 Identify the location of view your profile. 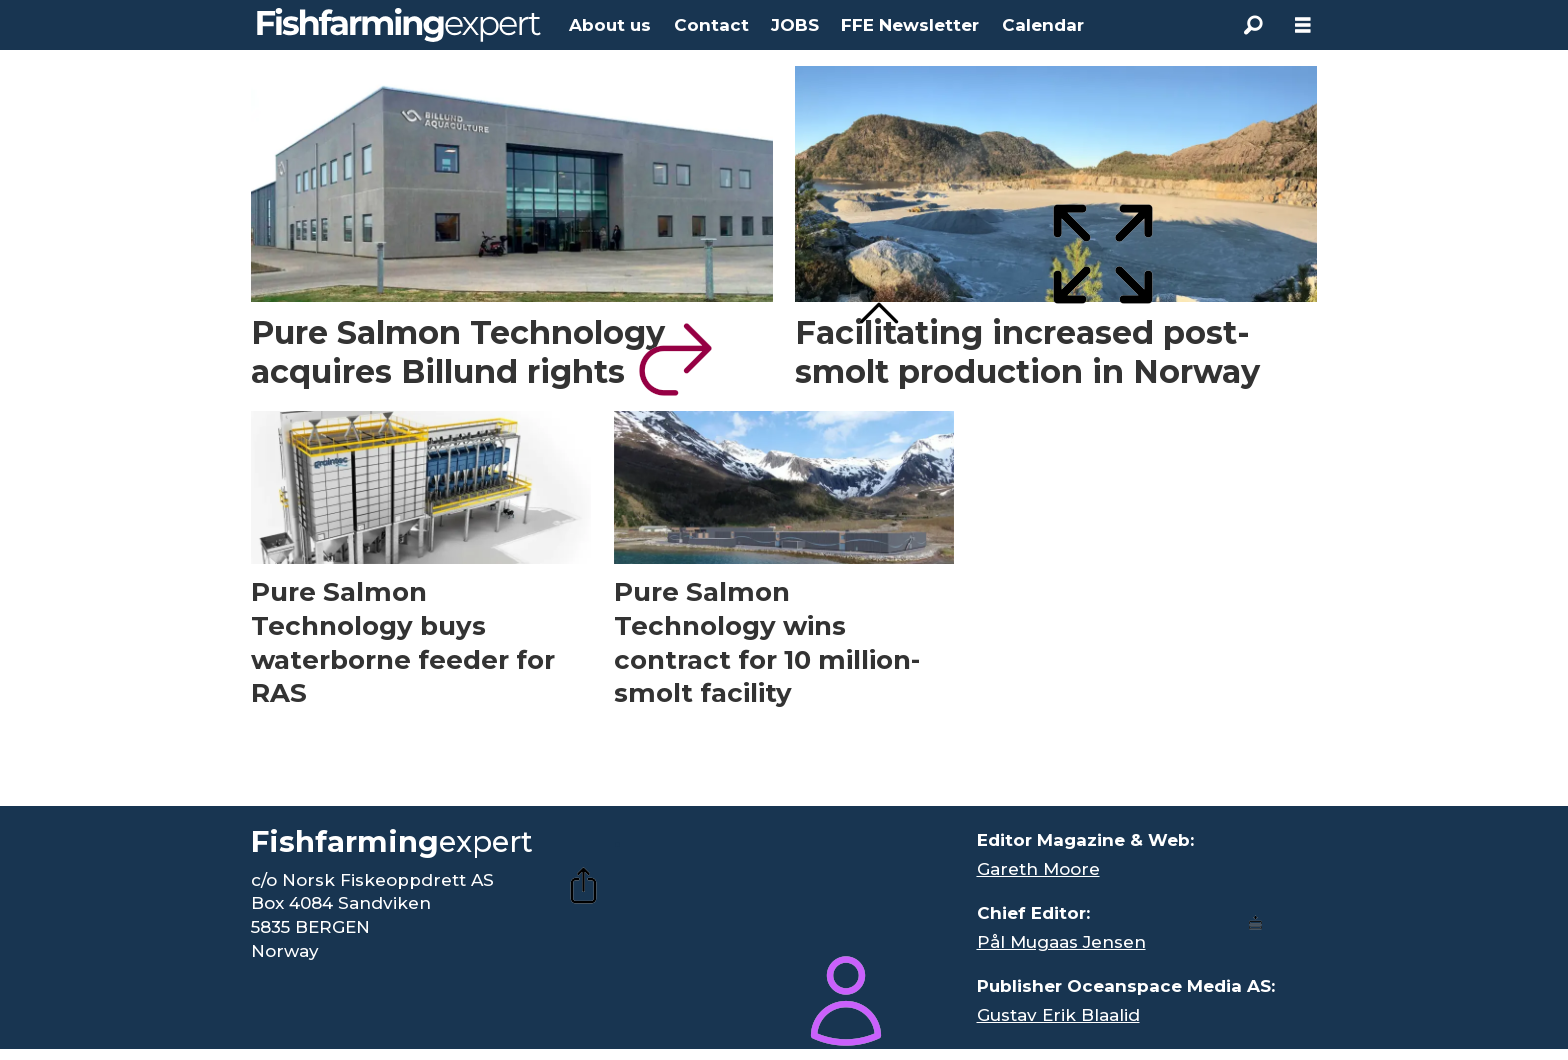
(846, 1001).